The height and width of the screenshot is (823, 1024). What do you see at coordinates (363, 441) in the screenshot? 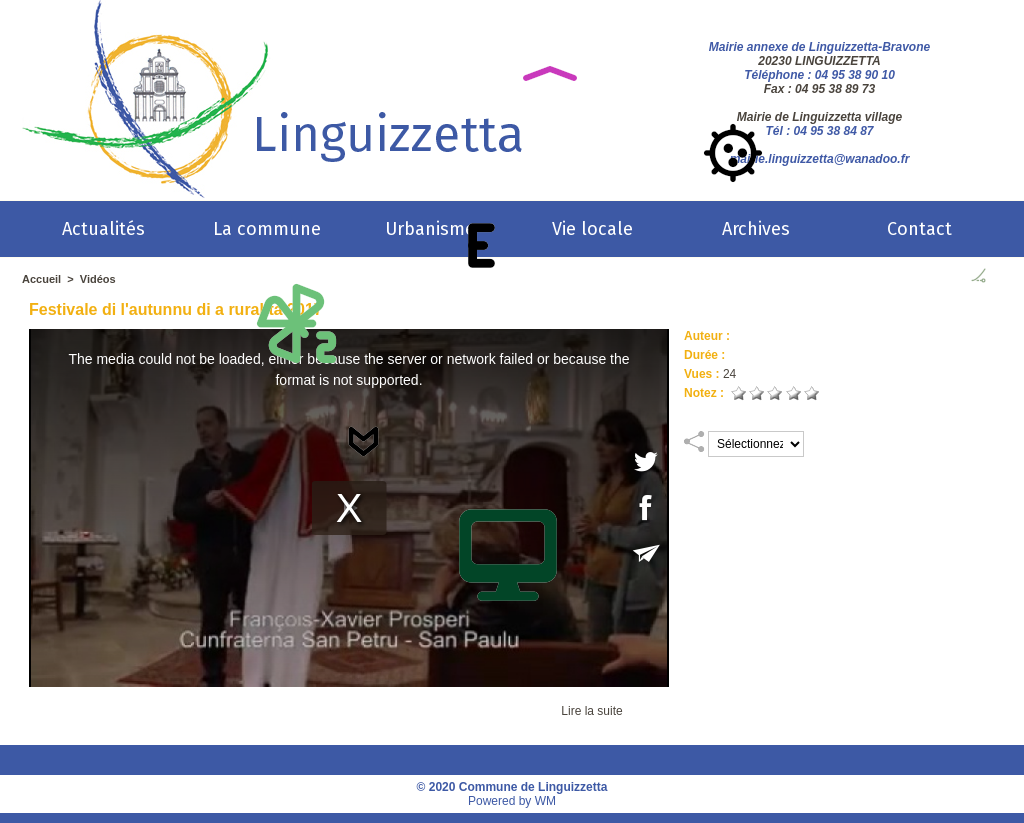
I see `expand or show more content below` at bounding box center [363, 441].